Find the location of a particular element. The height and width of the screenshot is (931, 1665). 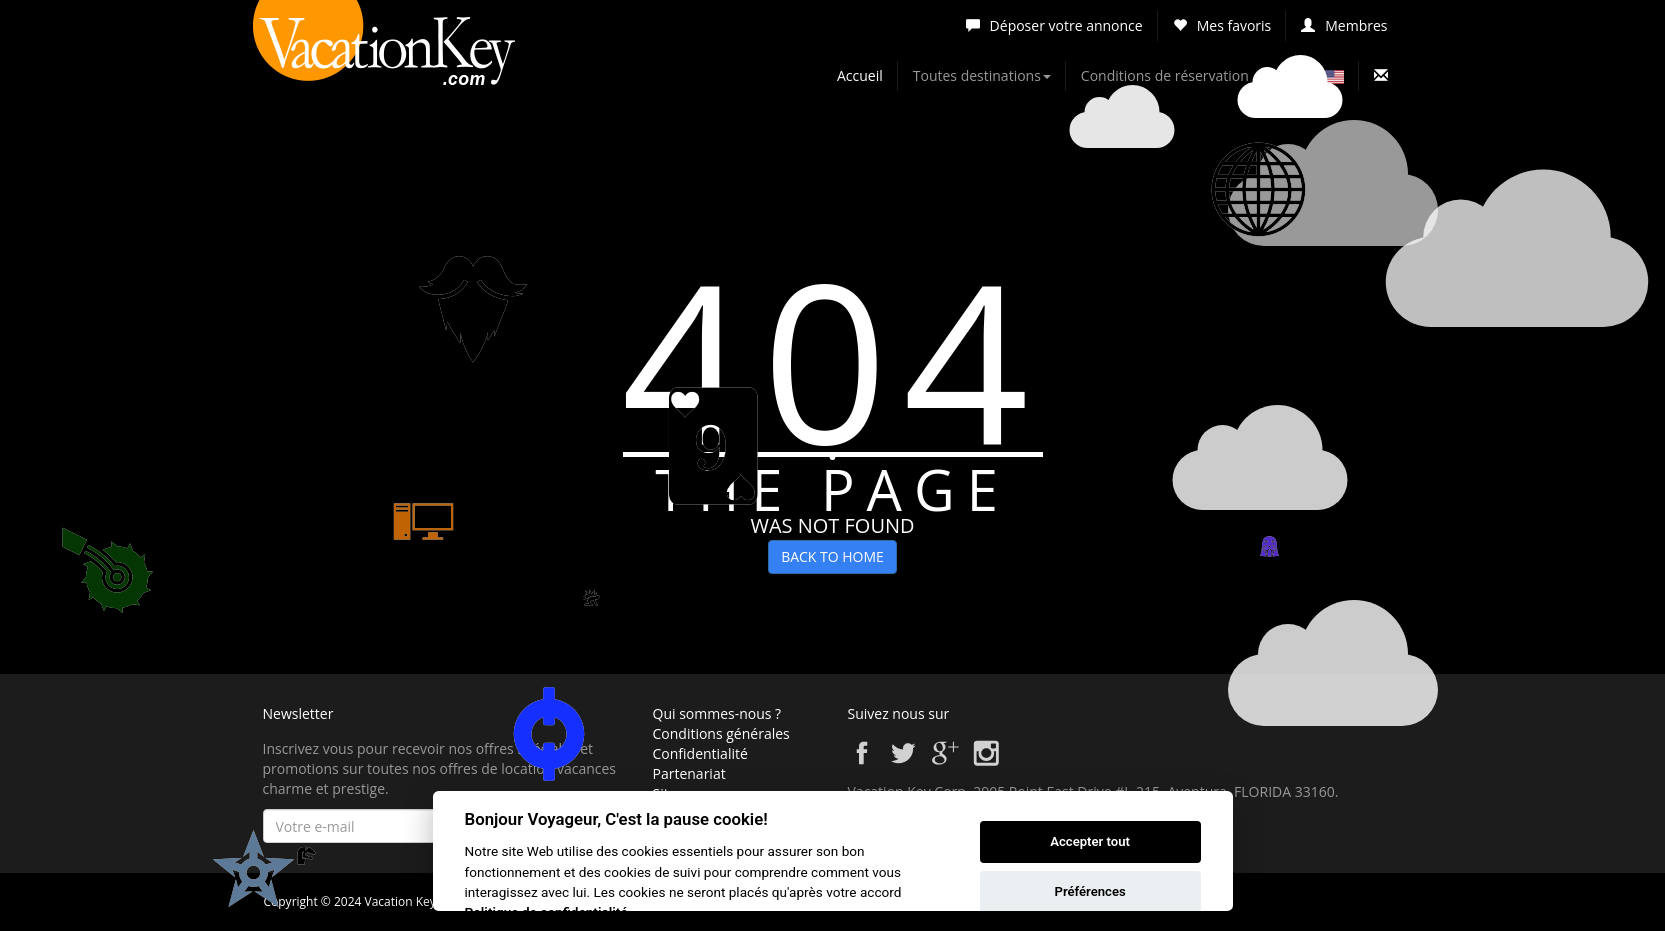

walrus character or avatar icon is located at coordinates (1269, 546).